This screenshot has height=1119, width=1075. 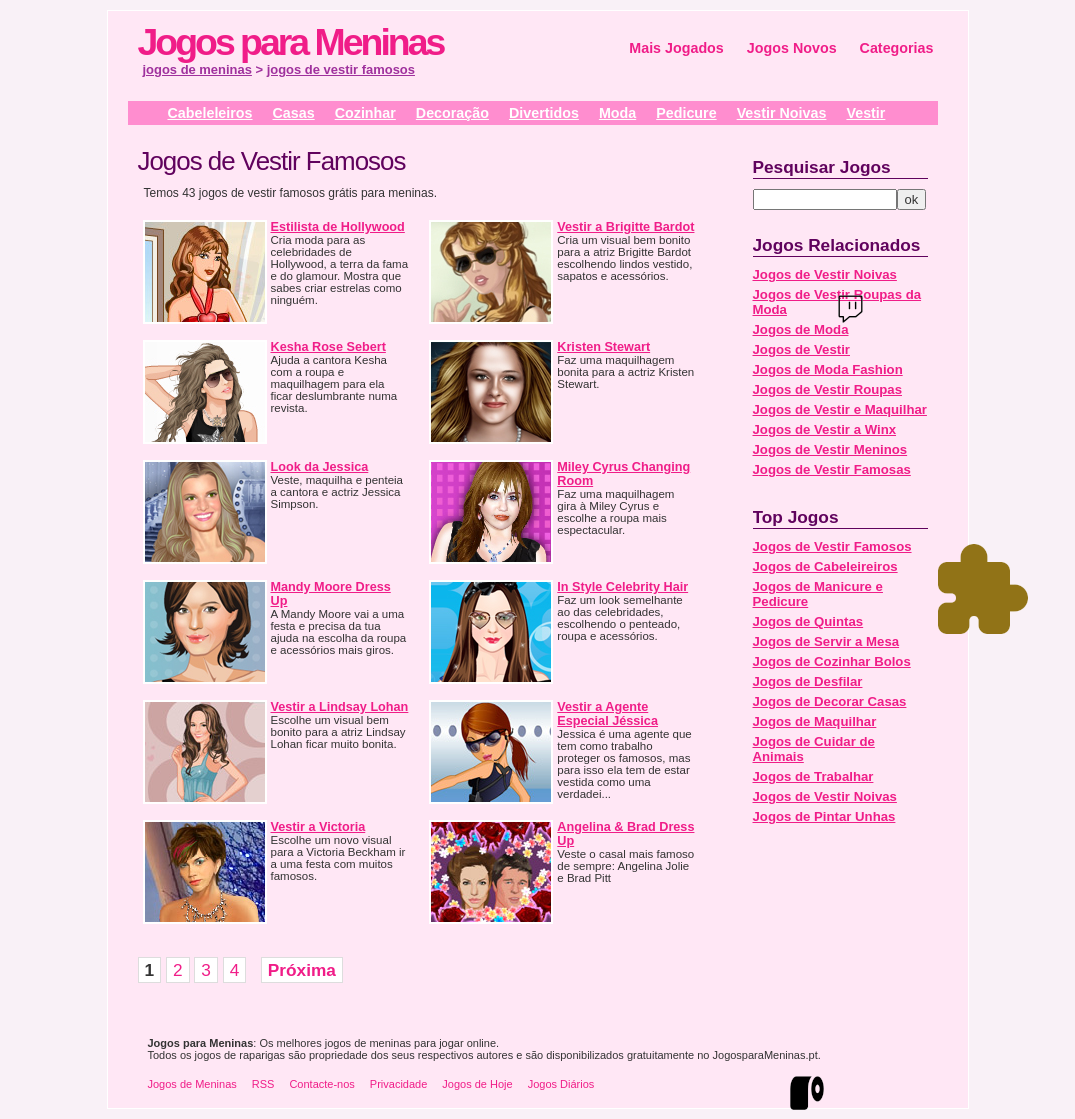 What do you see at coordinates (983, 589) in the screenshot?
I see `access plugins or extensions` at bounding box center [983, 589].